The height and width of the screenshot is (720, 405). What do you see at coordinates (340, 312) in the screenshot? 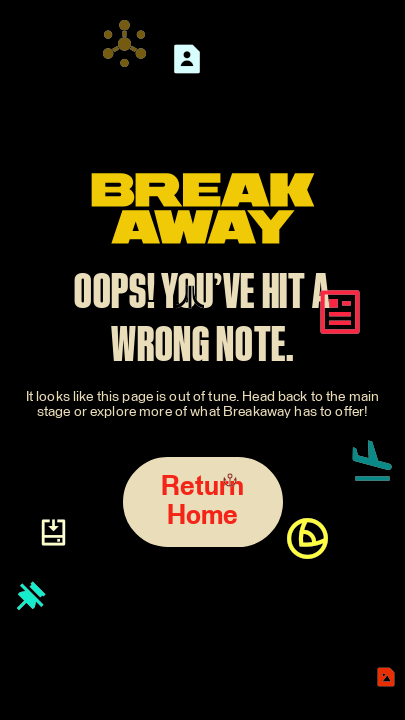
I see `view article or news content` at bounding box center [340, 312].